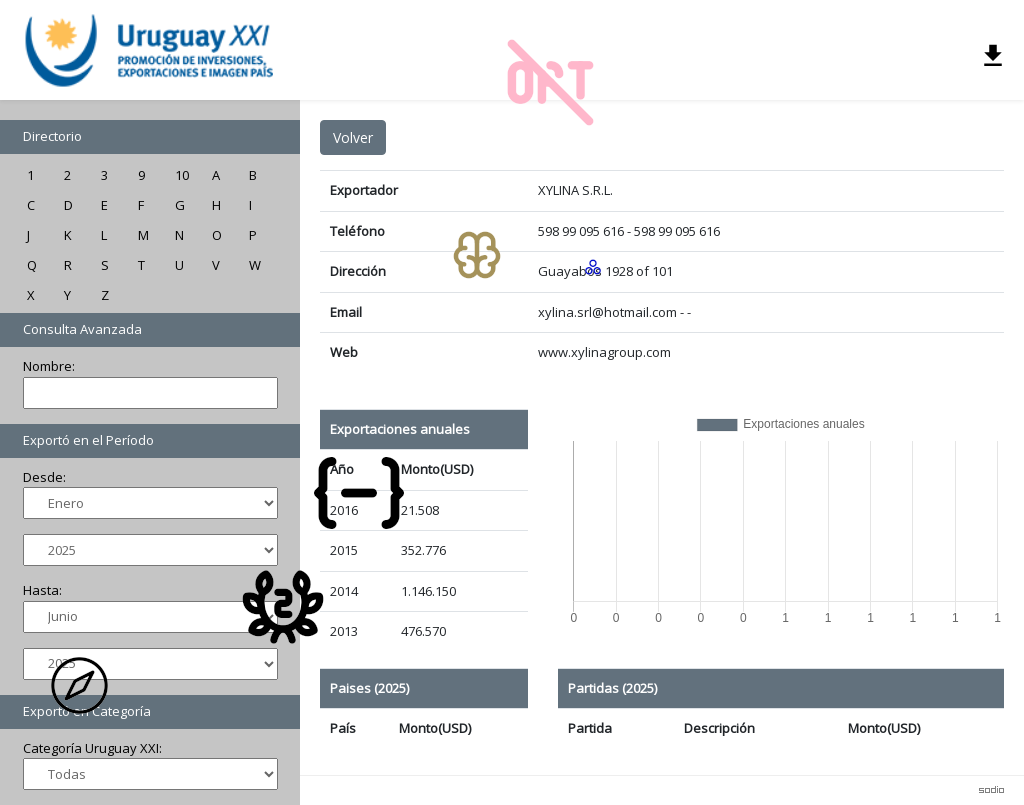  I want to click on remove a code block or snippet, so click(359, 493).